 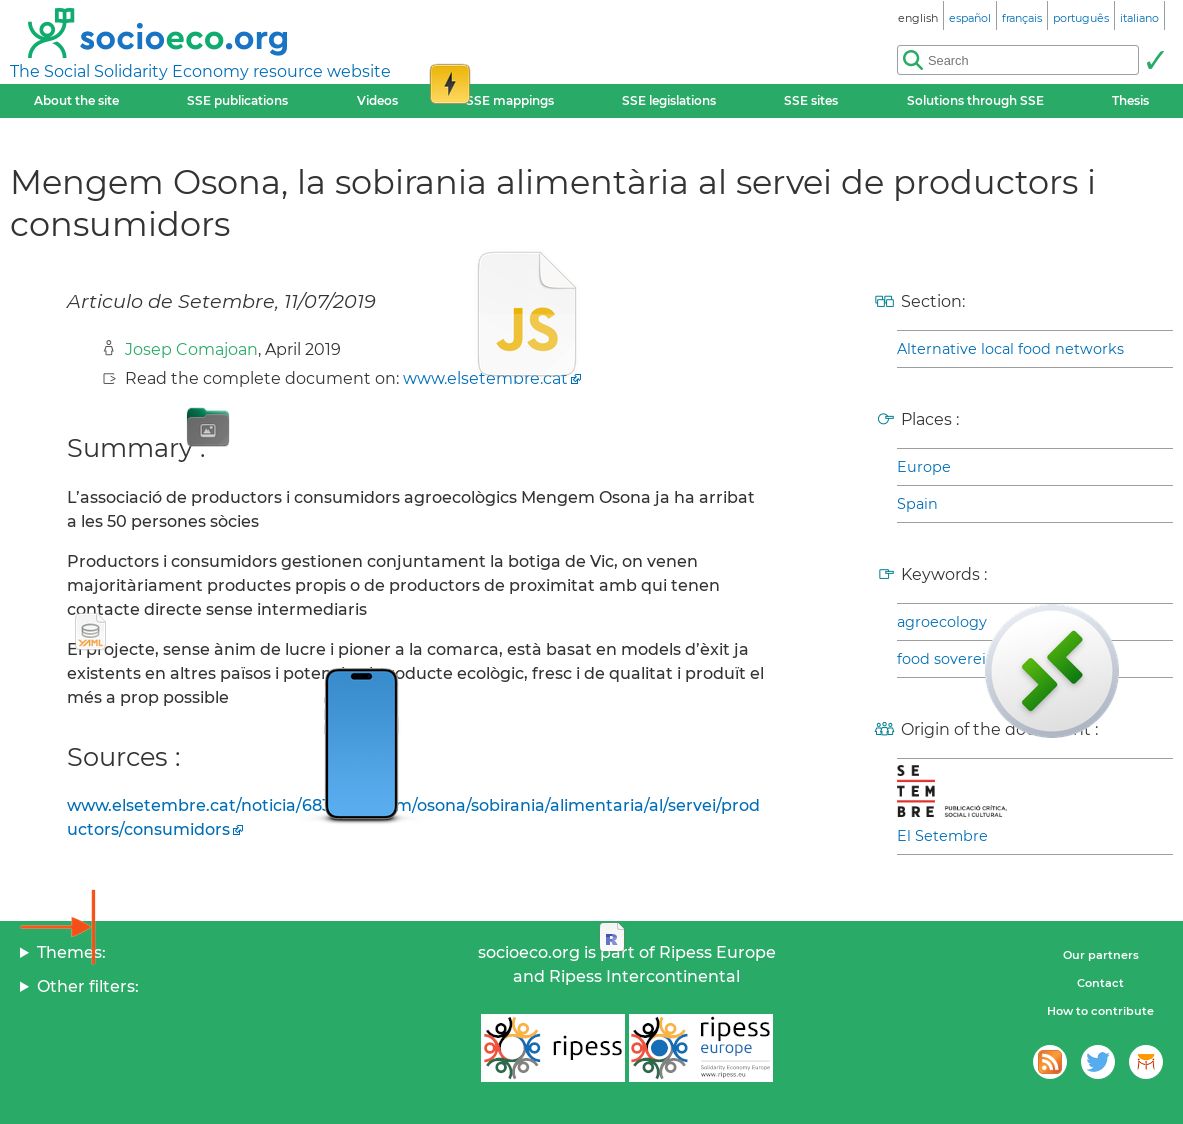 What do you see at coordinates (208, 427) in the screenshot?
I see `open your pictures folder` at bounding box center [208, 427].